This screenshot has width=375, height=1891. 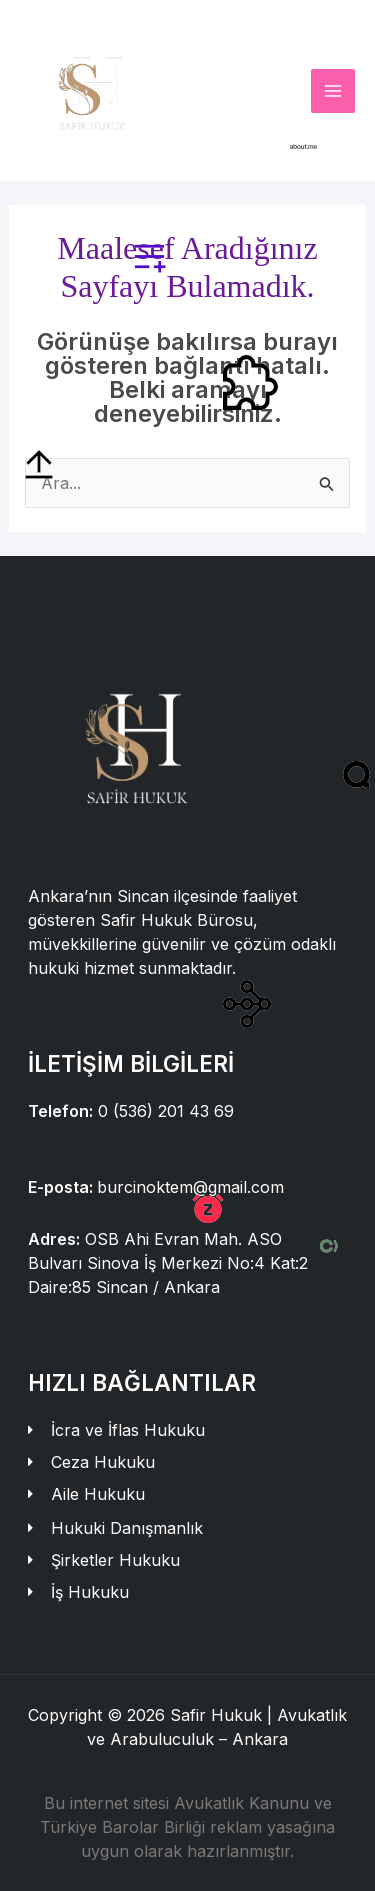 I want to click on upload a file or document, so click(x=39, y=465).